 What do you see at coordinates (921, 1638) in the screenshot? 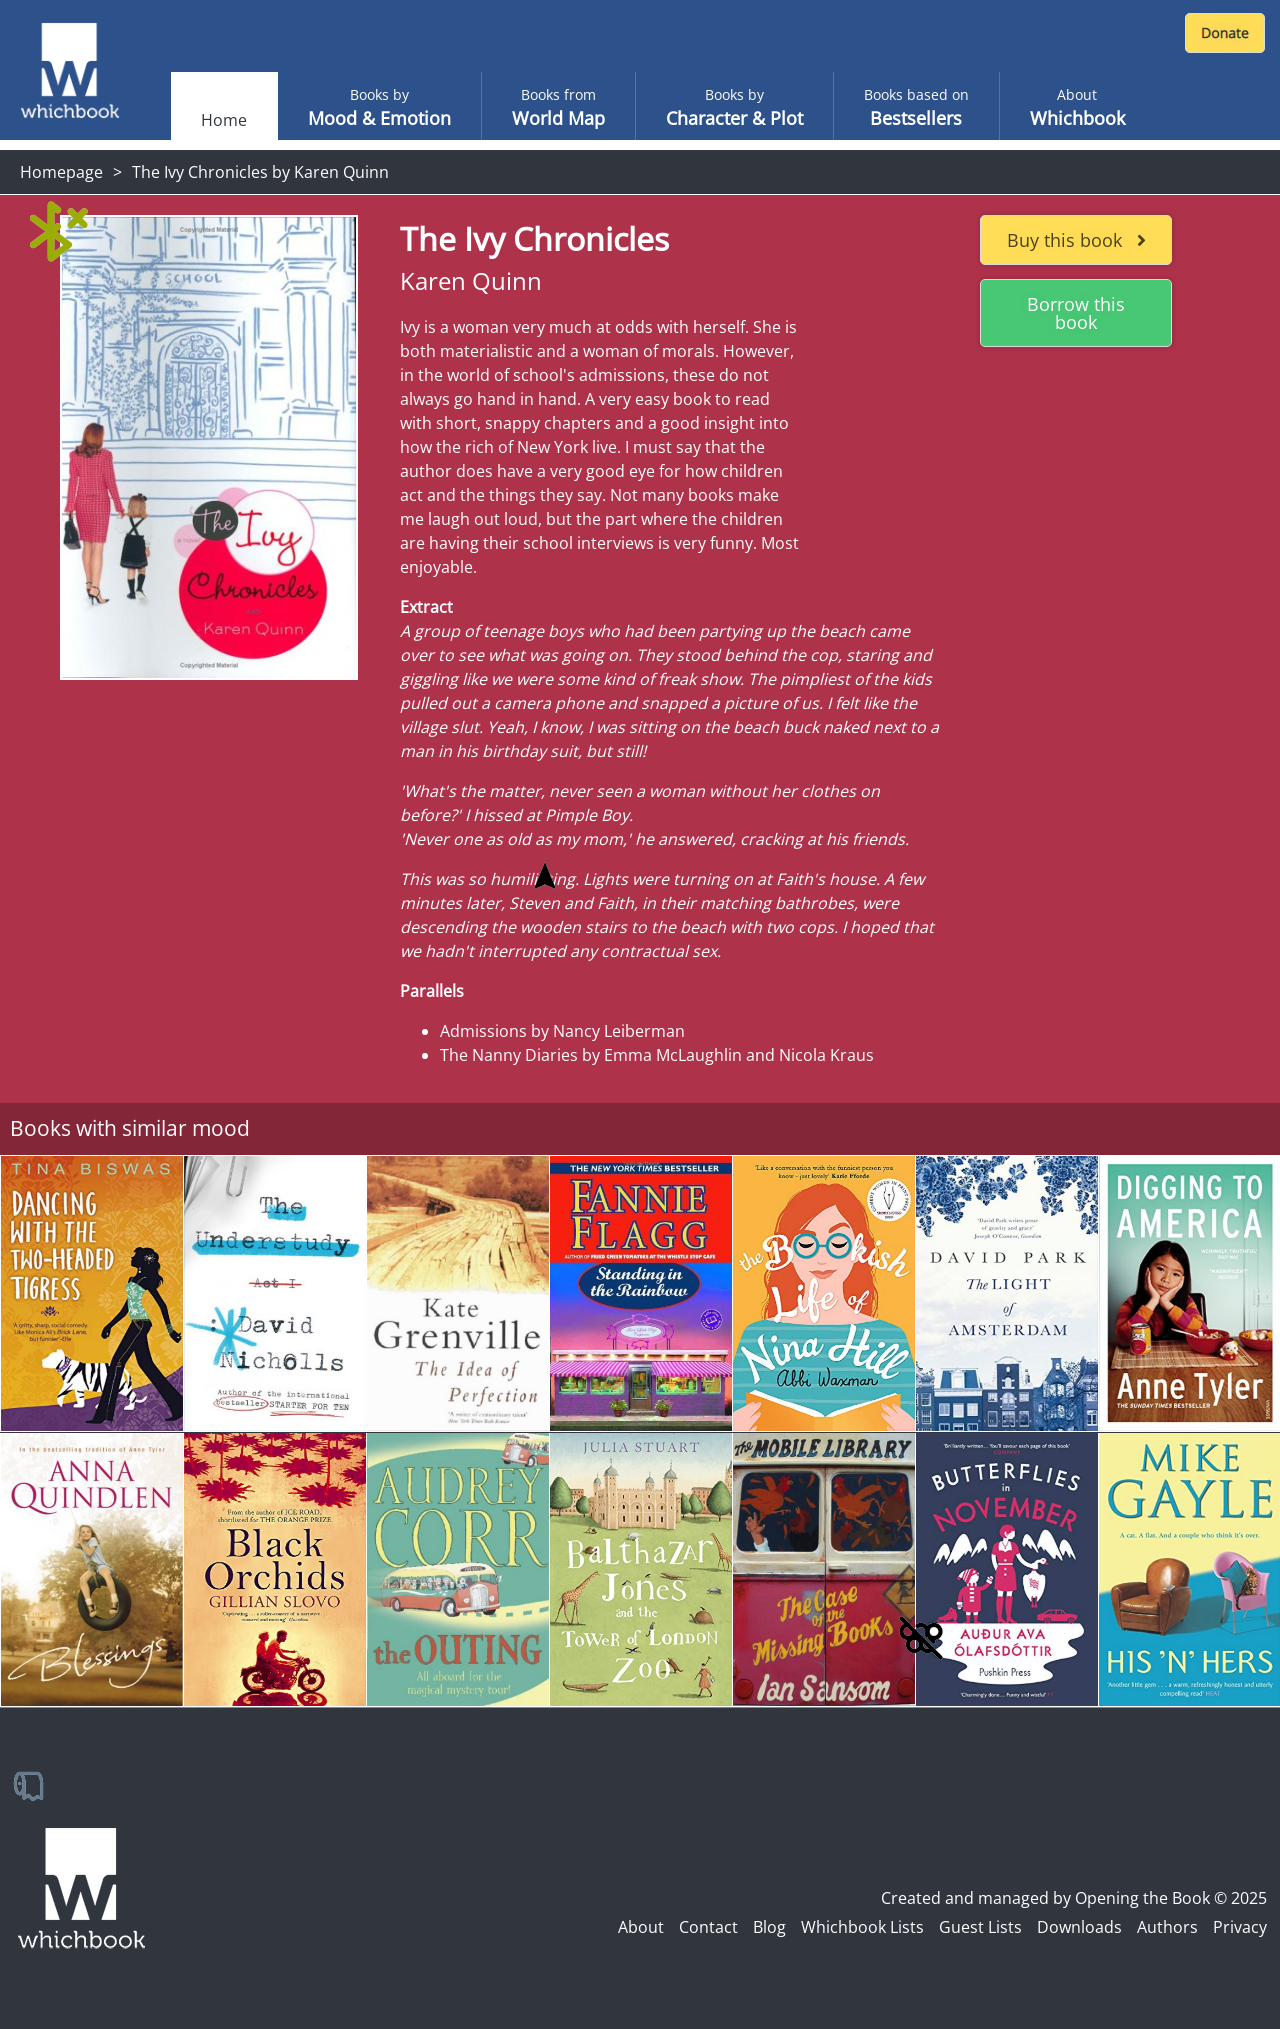
I see `olympics feature disabled` at bounding box center [921, 1638].